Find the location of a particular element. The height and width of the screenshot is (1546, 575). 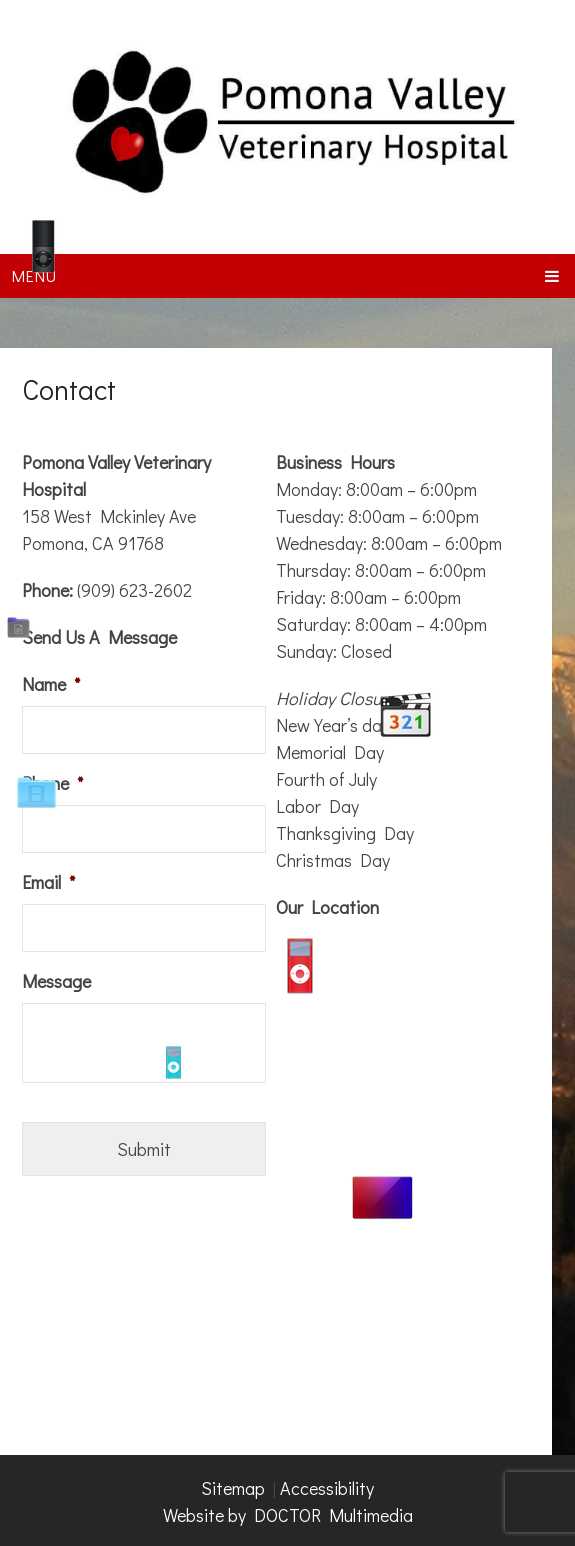

access your media library in iMovie is located at coordinates (382, 1197).